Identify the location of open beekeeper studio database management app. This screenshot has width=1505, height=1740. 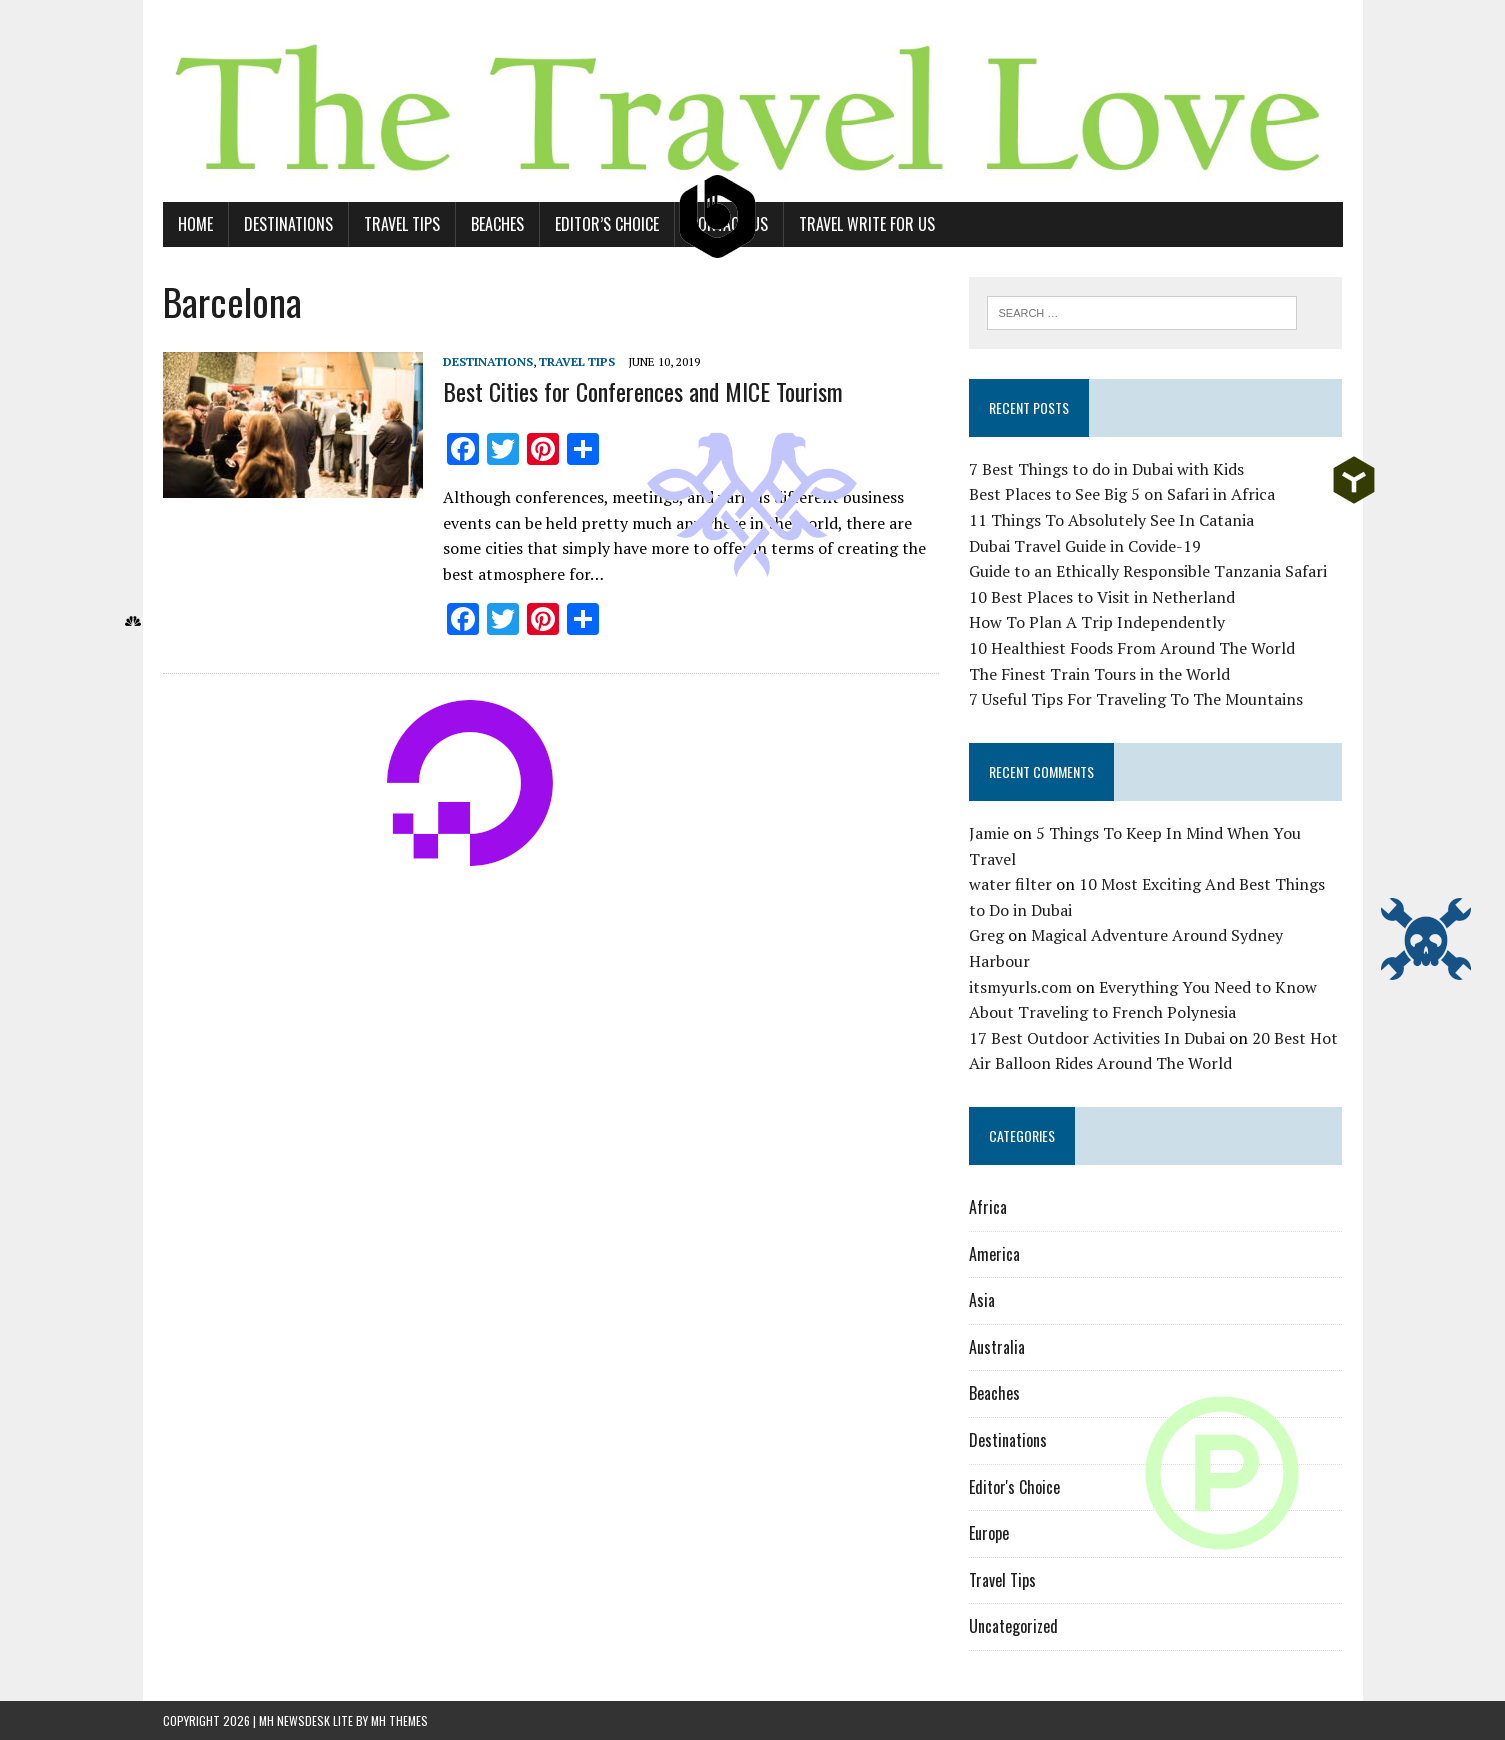
(717, 216).